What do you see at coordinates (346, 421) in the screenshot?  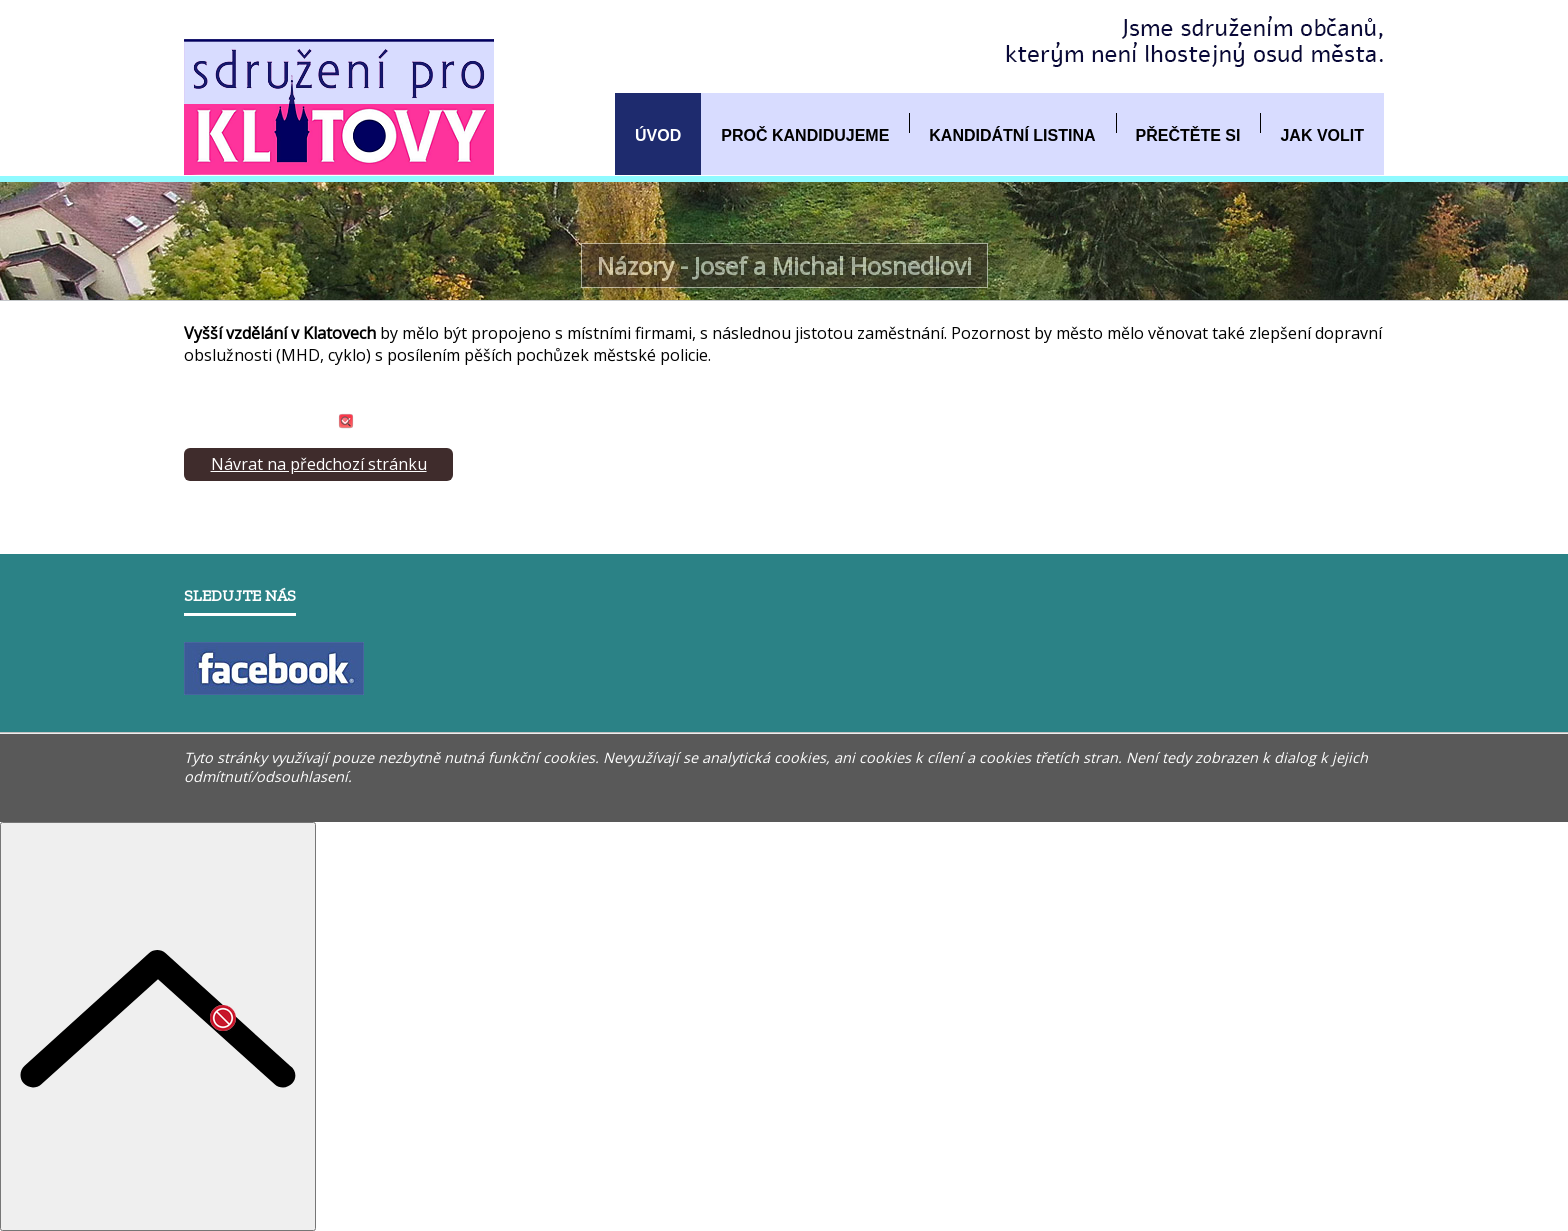 I see `open system configuration tool` at bounding box center [346, 421].